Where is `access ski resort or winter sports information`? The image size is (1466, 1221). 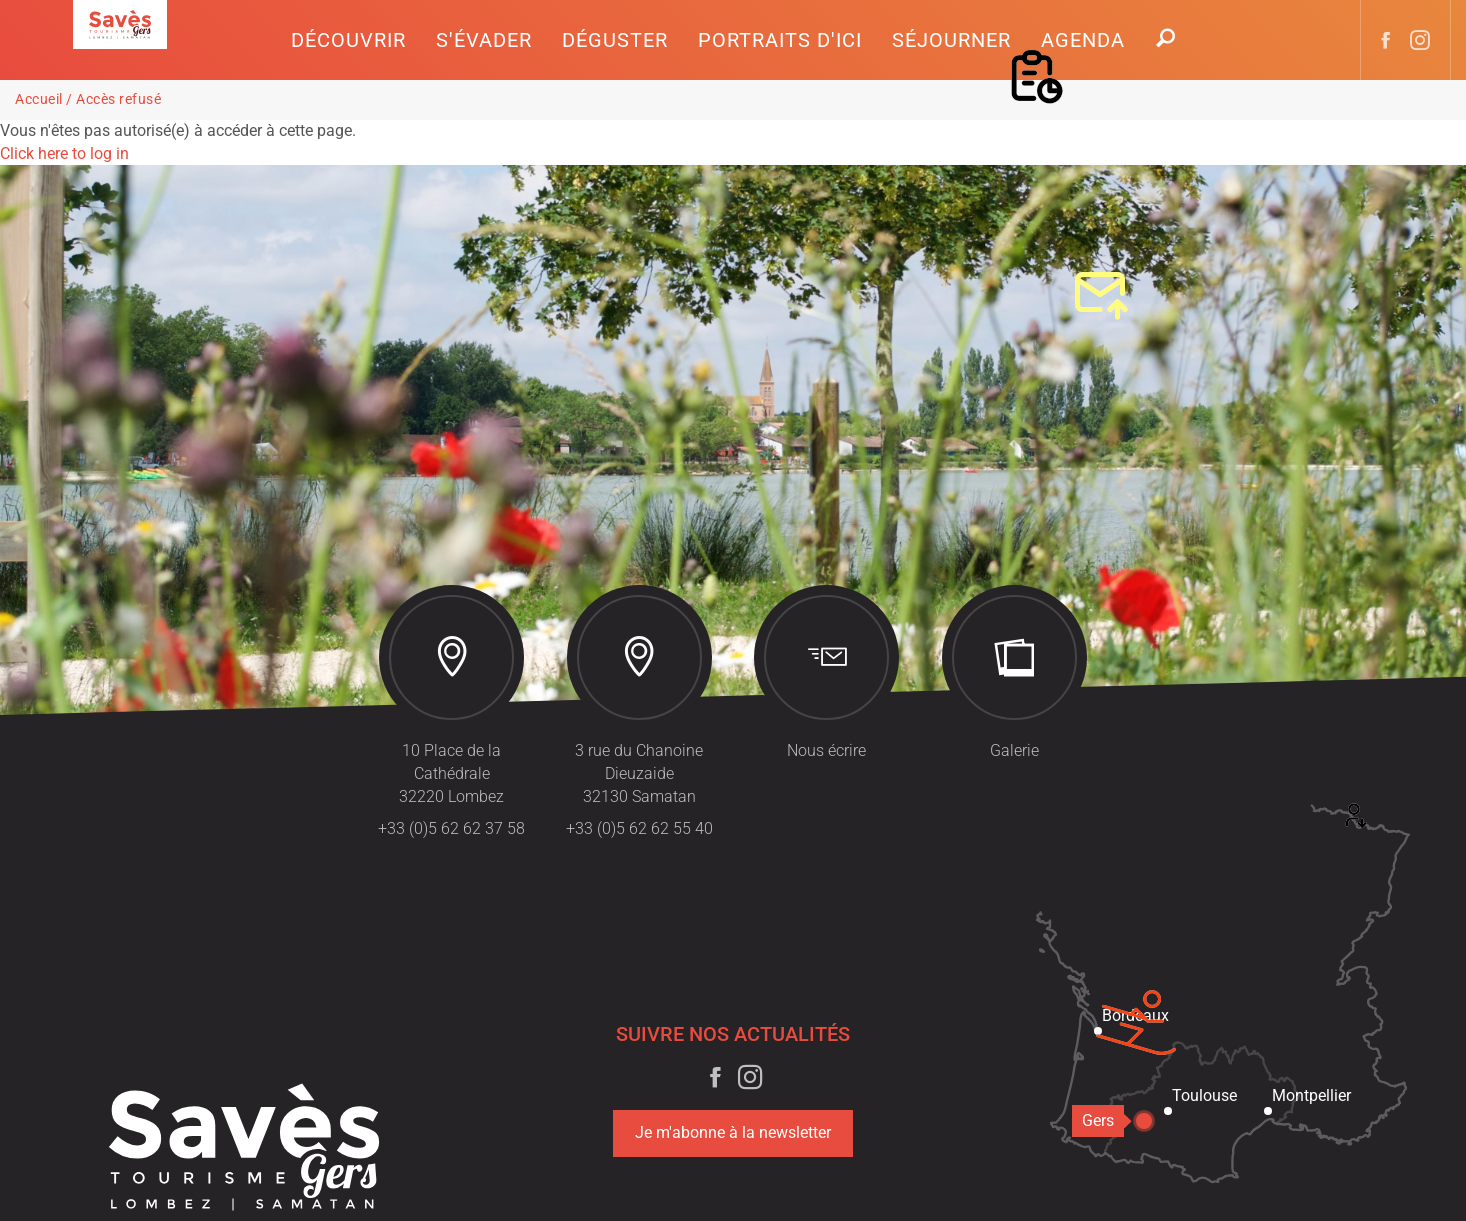
access ski resort or winter sports information is located at coordinates (1136, 1024).